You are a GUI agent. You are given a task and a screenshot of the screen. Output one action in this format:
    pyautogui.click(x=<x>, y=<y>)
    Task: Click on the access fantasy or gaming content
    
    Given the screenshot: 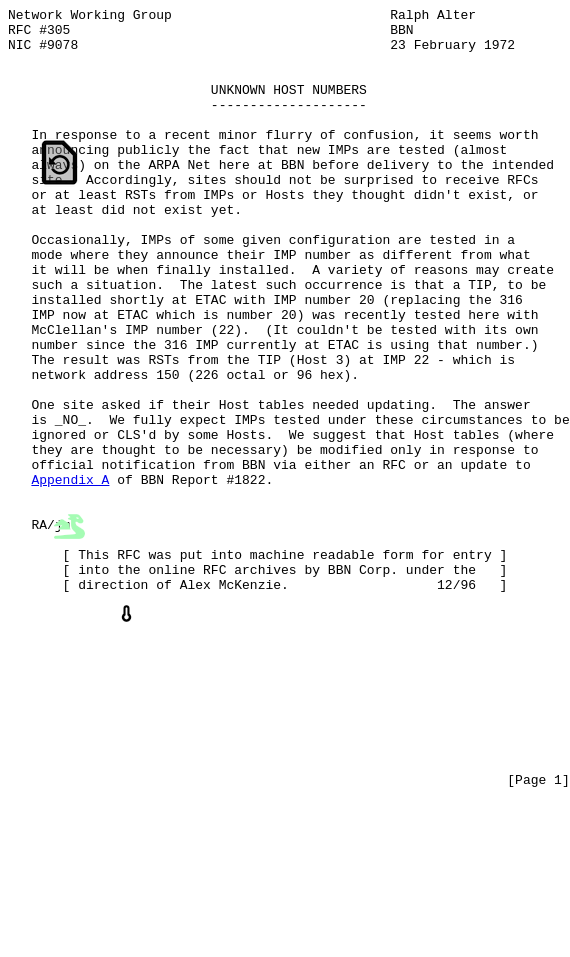 What is the action you would take?
    pyautogui.click(x=69, y=526)
    